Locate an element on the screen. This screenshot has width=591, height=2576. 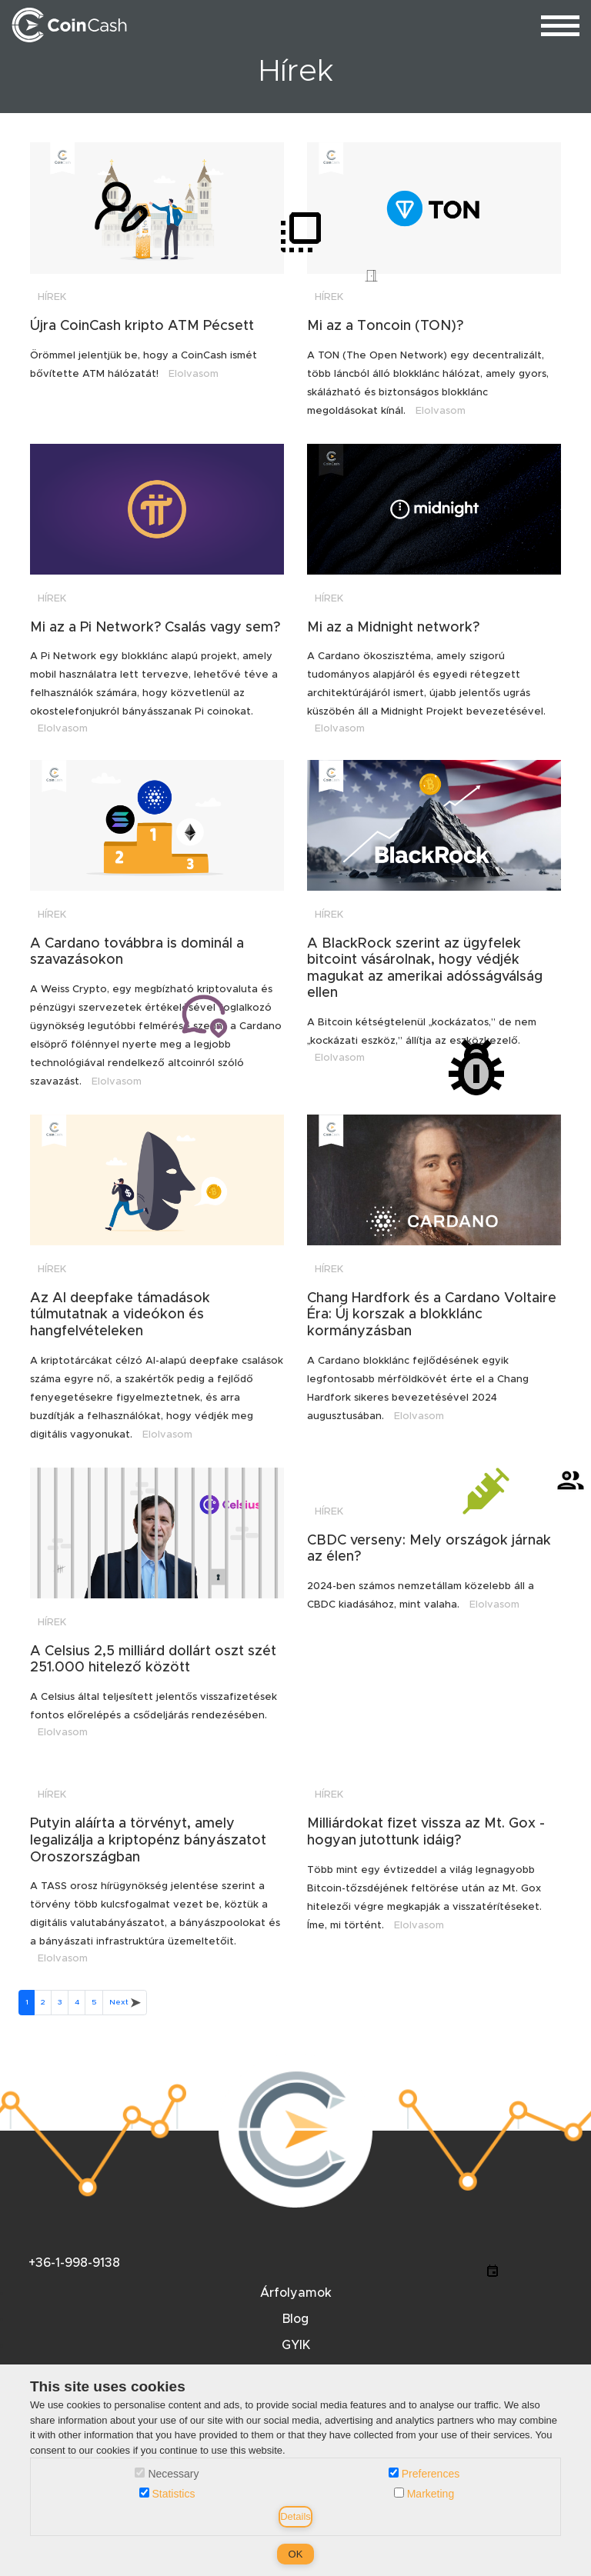
edit your profile is located at coordinates (121, 205).